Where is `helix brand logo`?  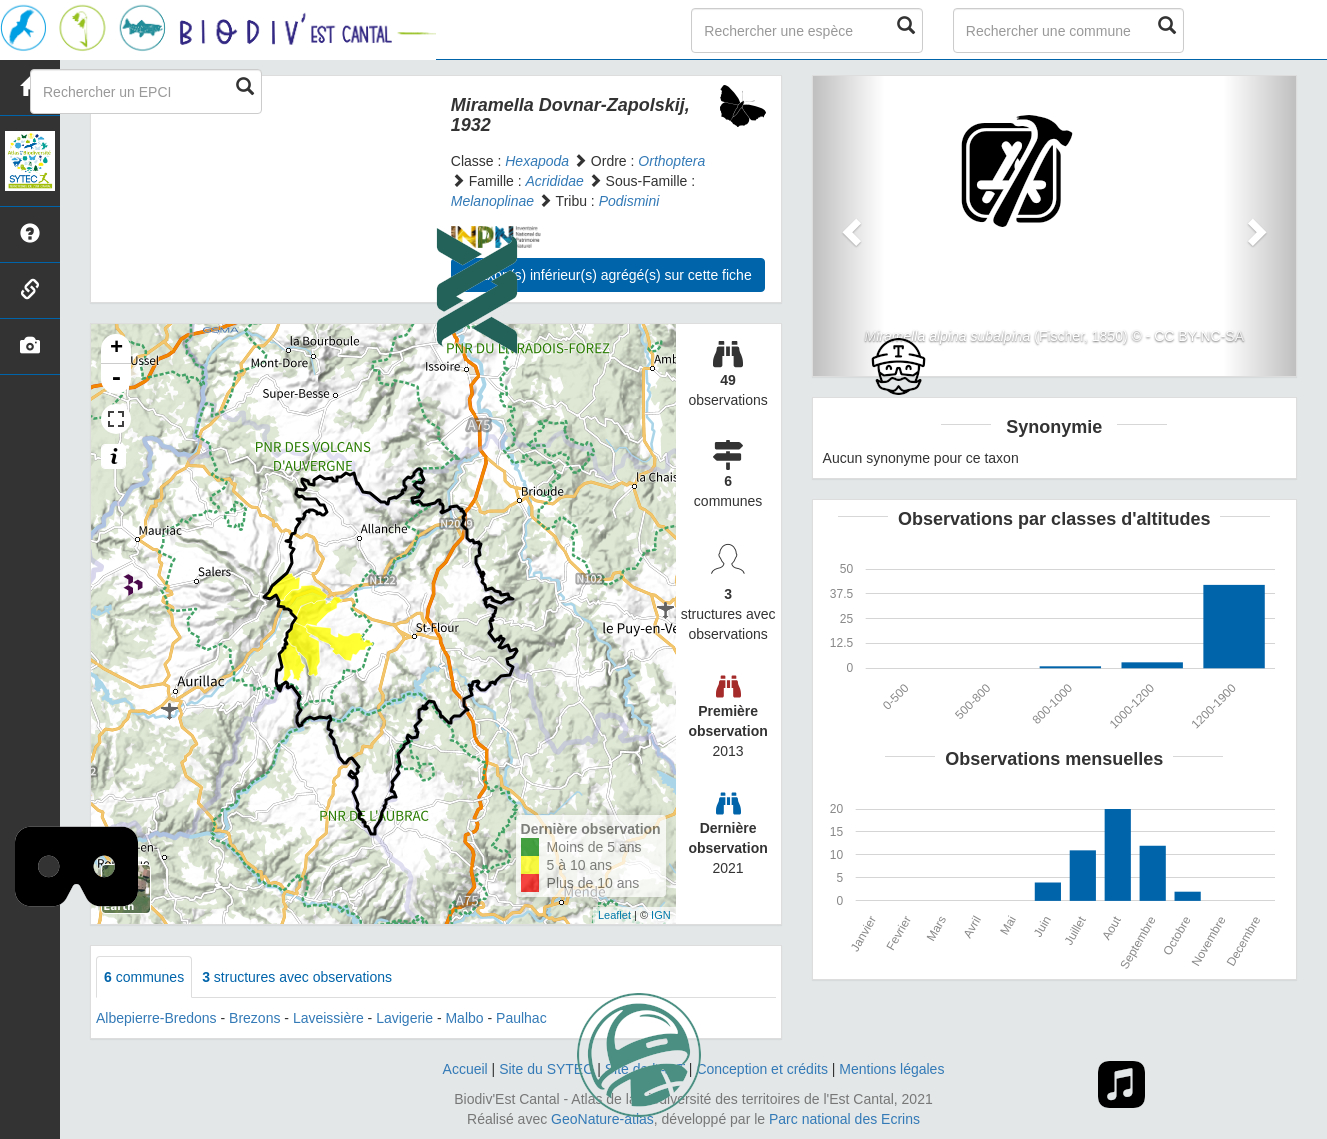
helix brand logo is located at coordinates (477, 291).